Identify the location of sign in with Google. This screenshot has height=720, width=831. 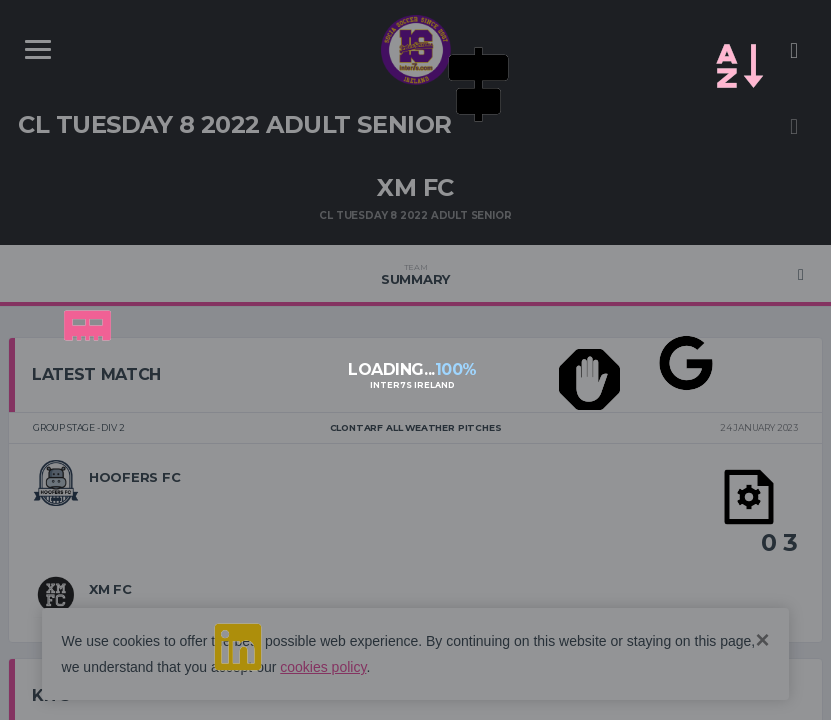
(686, 363).